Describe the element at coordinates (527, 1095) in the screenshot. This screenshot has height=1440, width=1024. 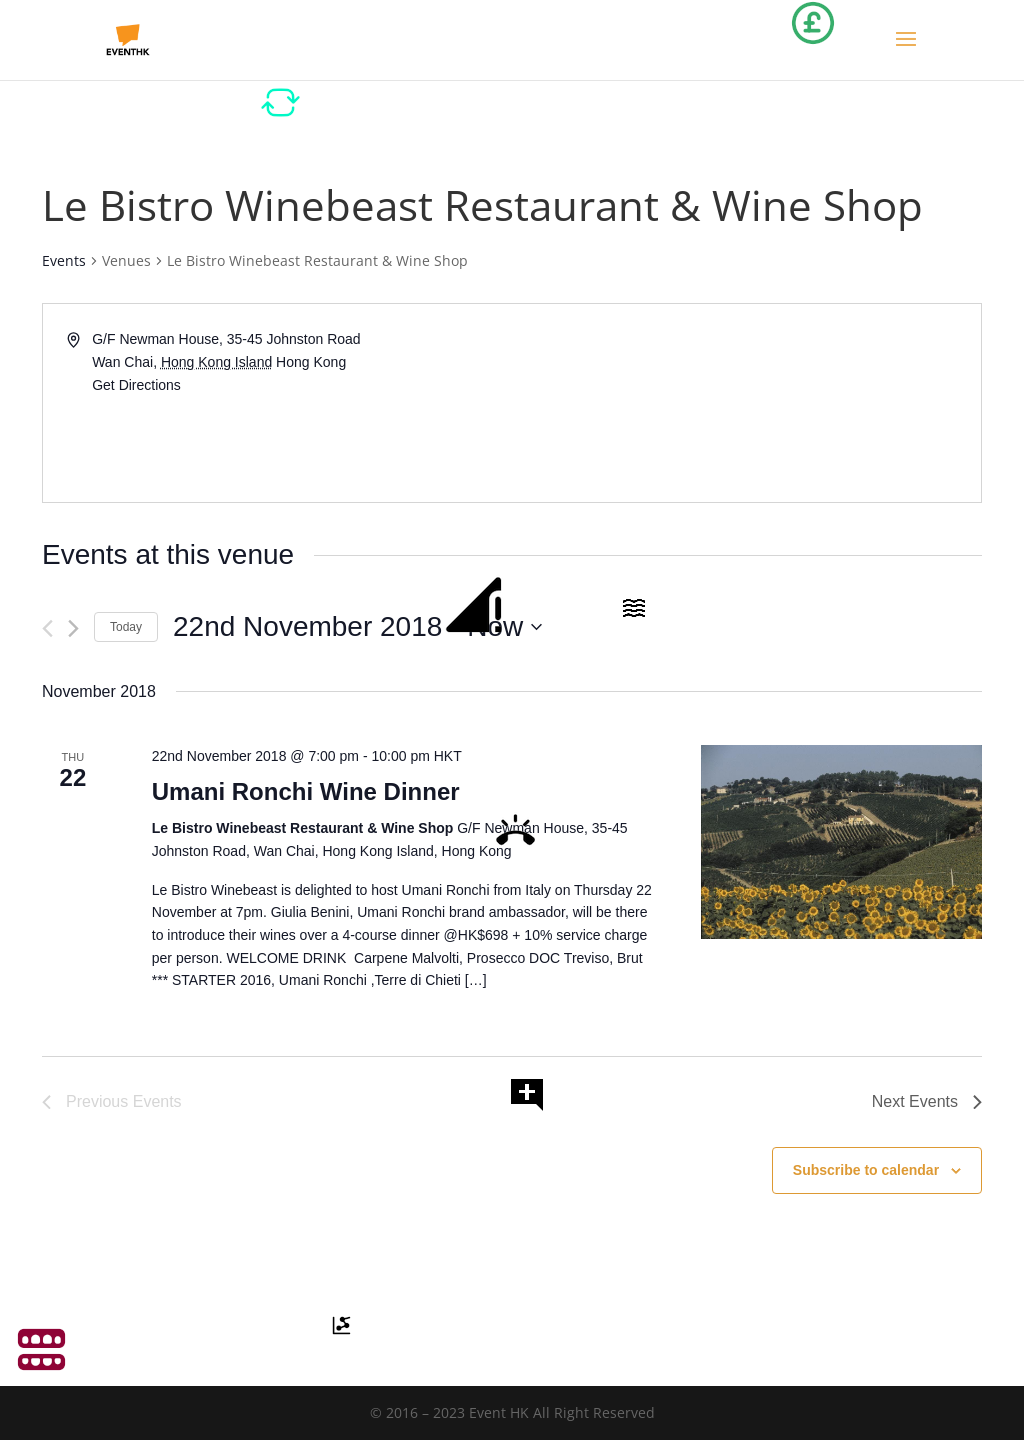
I see `add a new comment` at that location.